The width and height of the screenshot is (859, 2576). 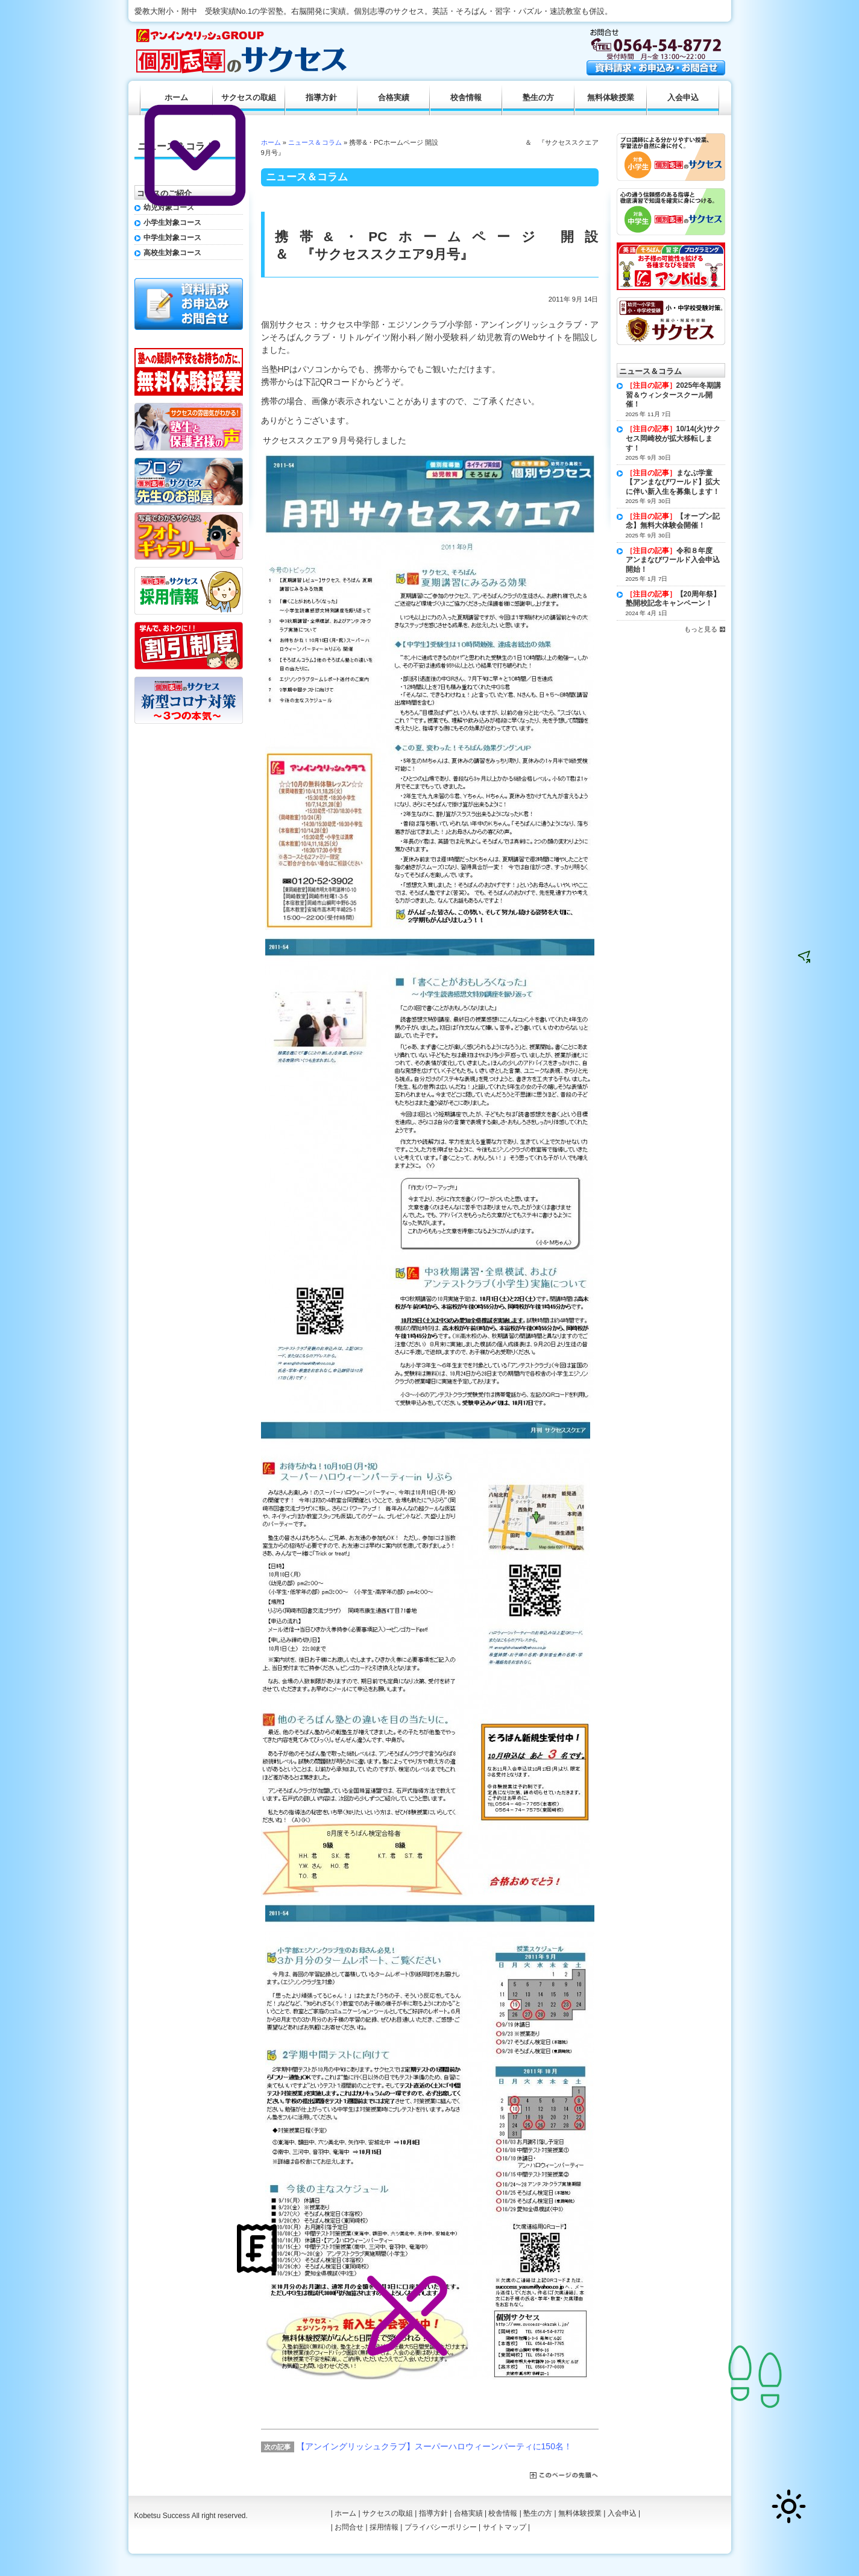 What do you see at coordinates (804, 957) in the screenshot?
I see `share your current location` at bounding box center [804, 957].